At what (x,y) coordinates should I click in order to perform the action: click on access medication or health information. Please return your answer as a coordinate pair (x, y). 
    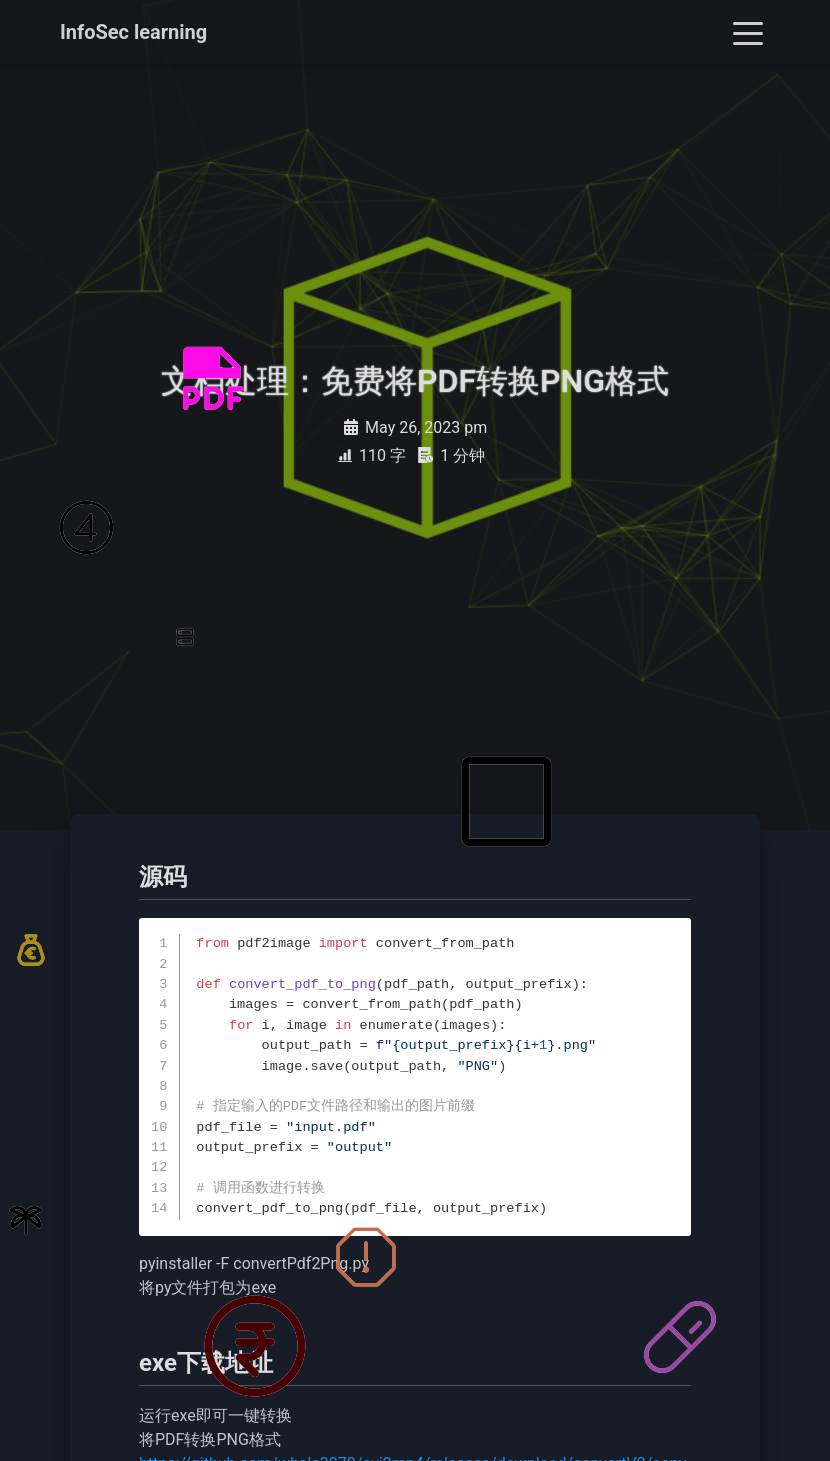
    Looking at the image, I should click on (680, 1337).